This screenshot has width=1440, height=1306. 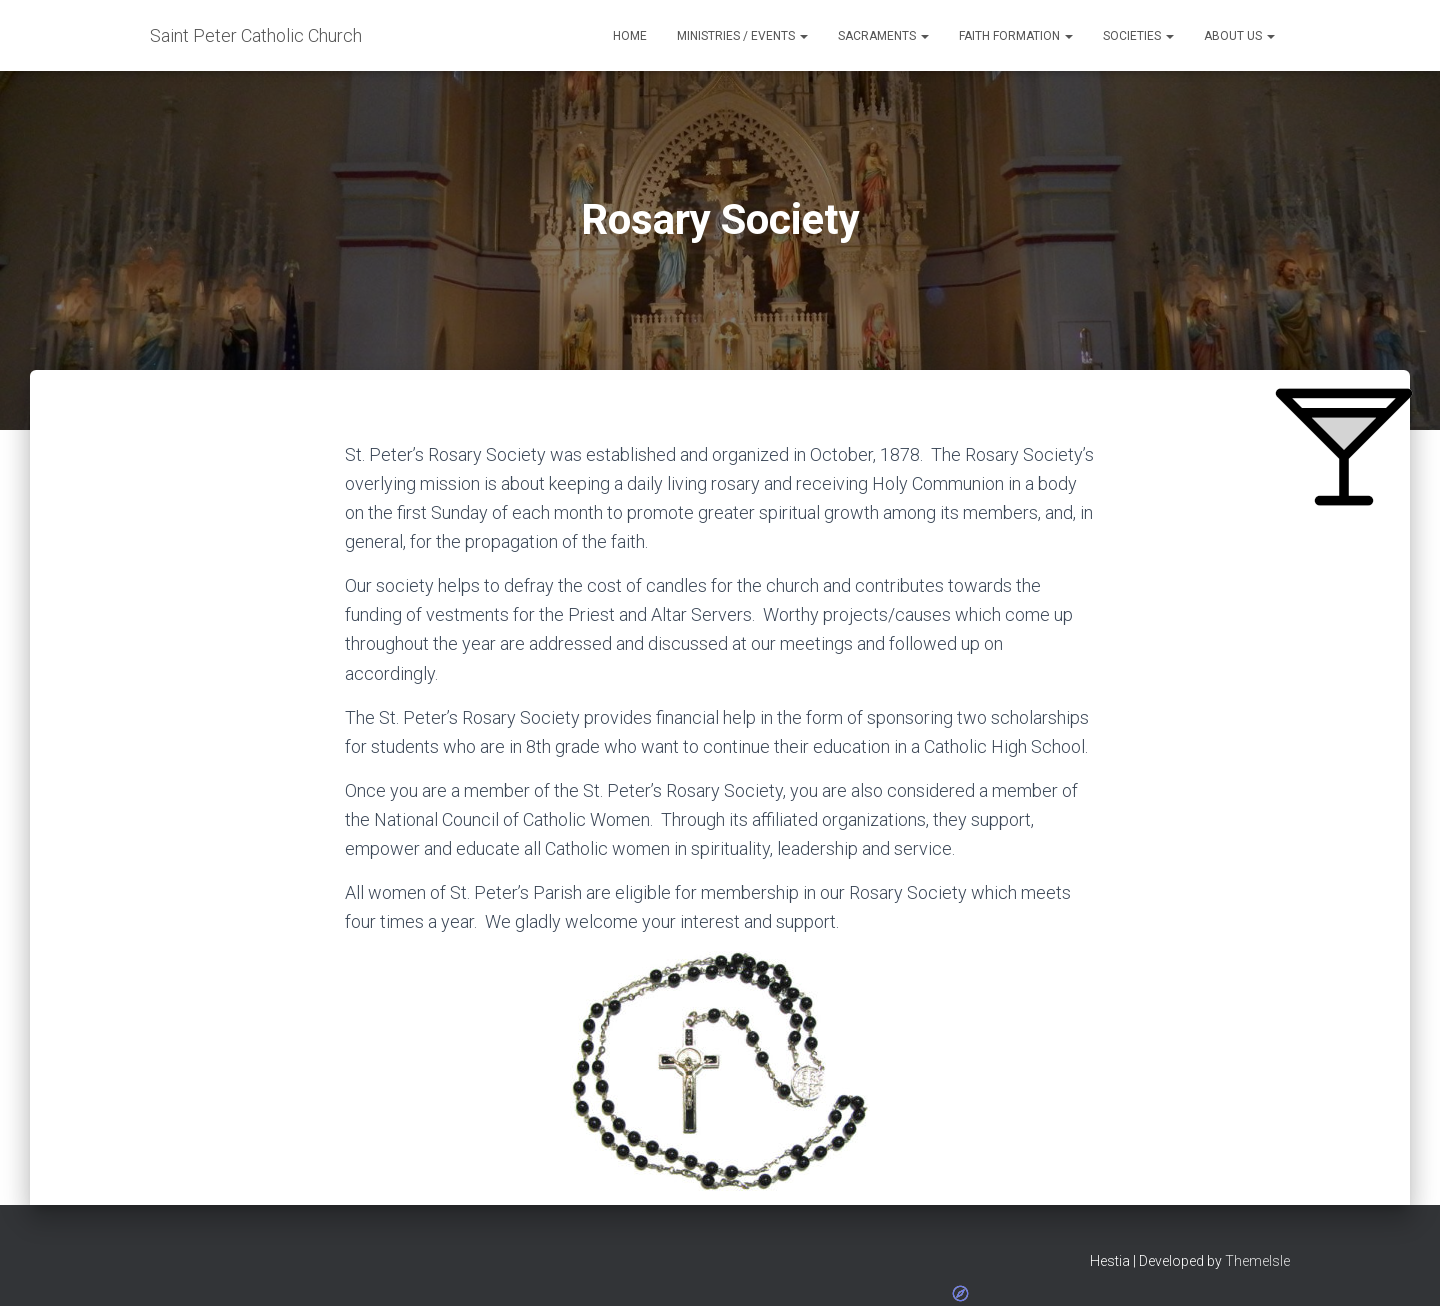 What do you see at coordinates (960, 1293) in the screenshot?
I see `access navigation or directions` at bounding box center [960, 1293].